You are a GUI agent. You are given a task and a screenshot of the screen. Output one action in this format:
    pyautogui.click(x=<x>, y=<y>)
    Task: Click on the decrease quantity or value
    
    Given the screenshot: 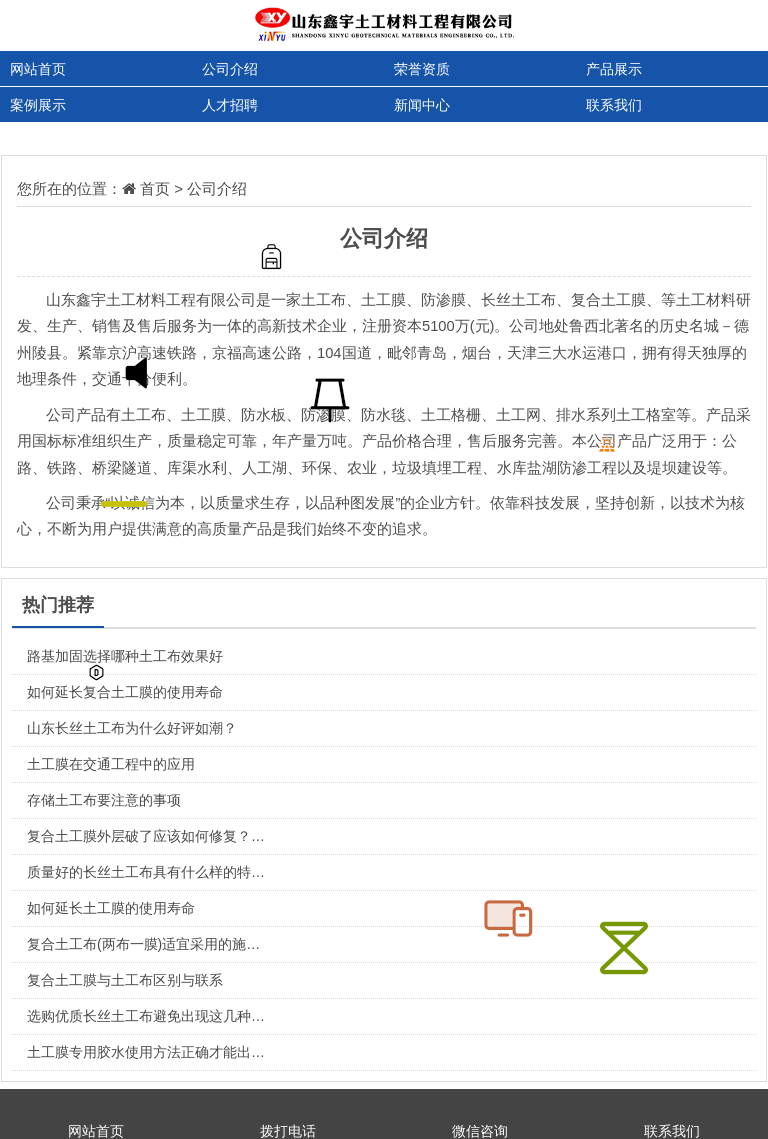 What is the action you would take?
    pyautogui.click(x=124, y=504)
    